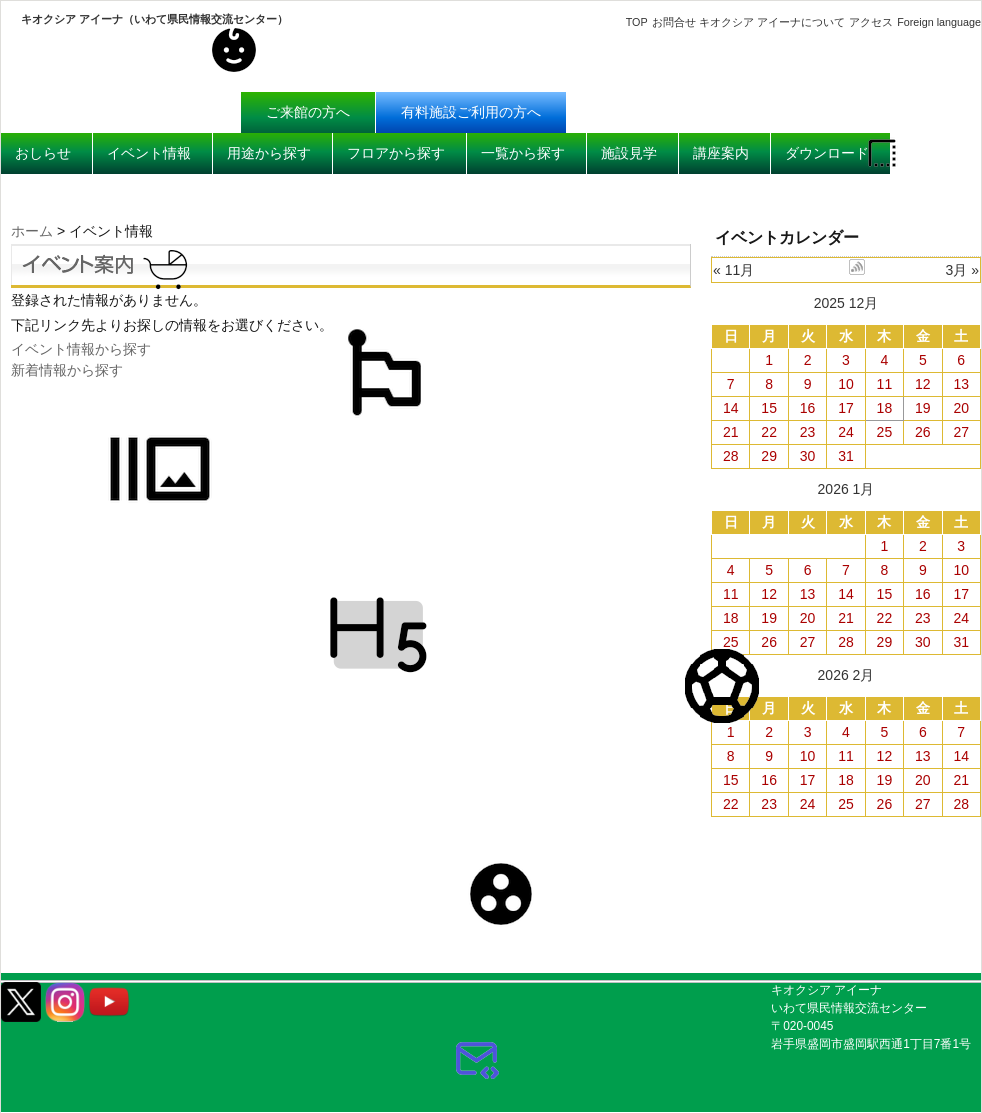 The image size is (982, 1113). I want to click on access flag emoji options, so click(384, 374).